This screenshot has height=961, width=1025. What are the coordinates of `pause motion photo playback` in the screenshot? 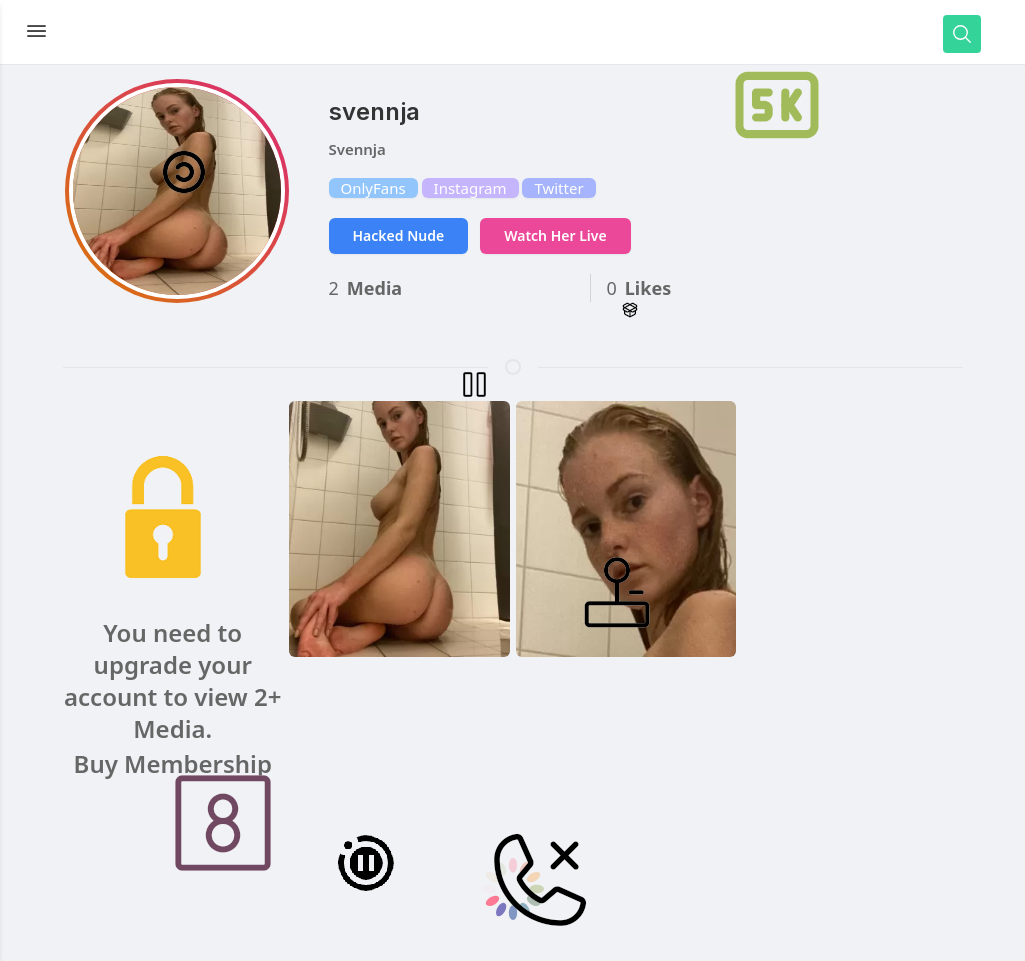 It's located at (366, 863).